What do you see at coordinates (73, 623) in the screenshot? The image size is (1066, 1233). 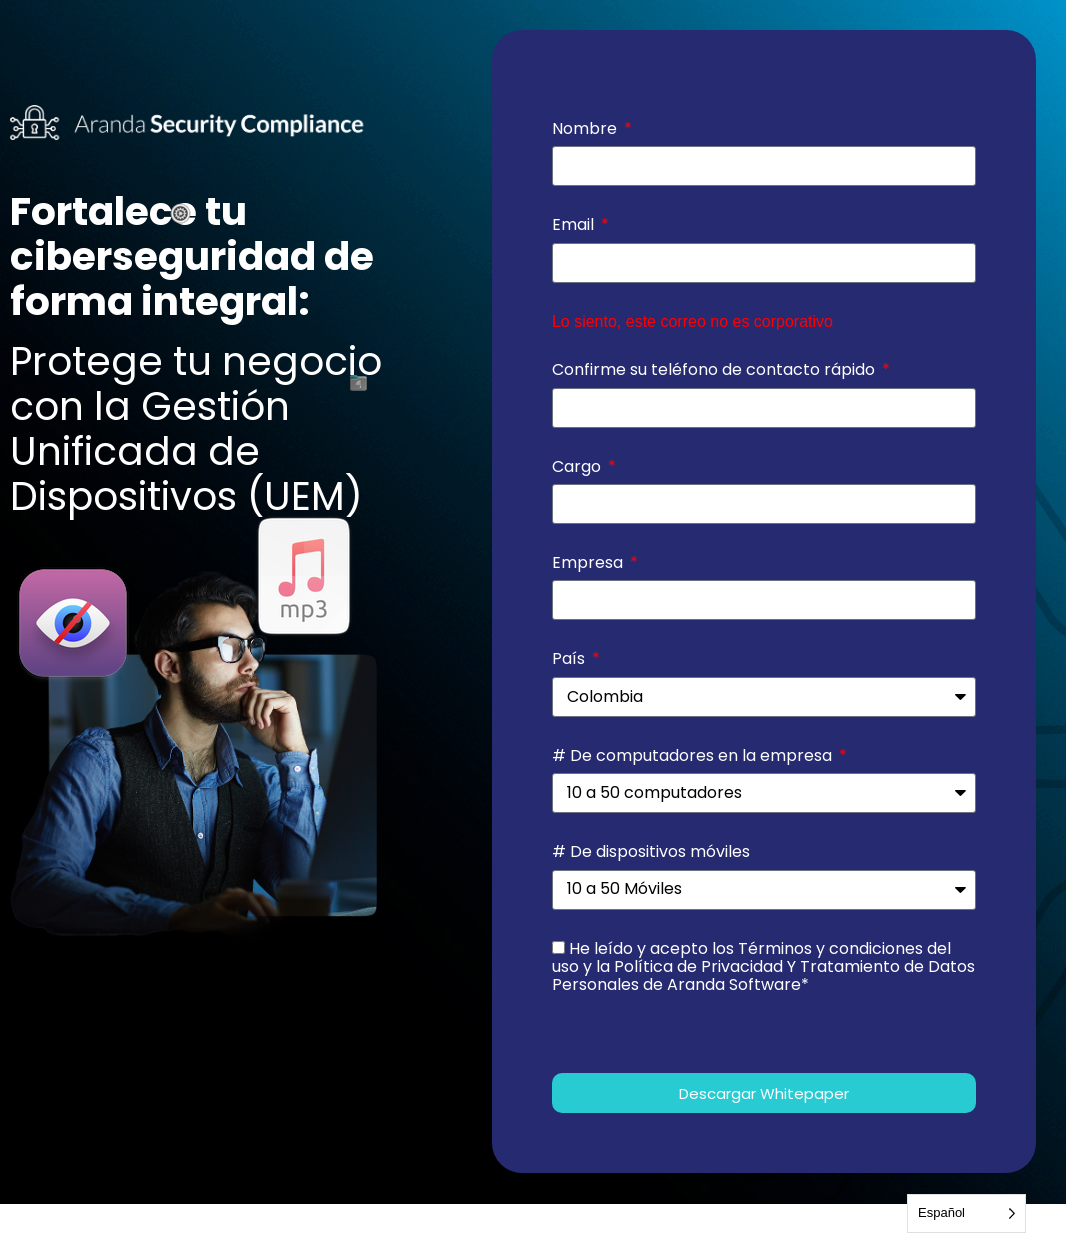 I see `open privacy and security settings` at bounding box center [73, 623].